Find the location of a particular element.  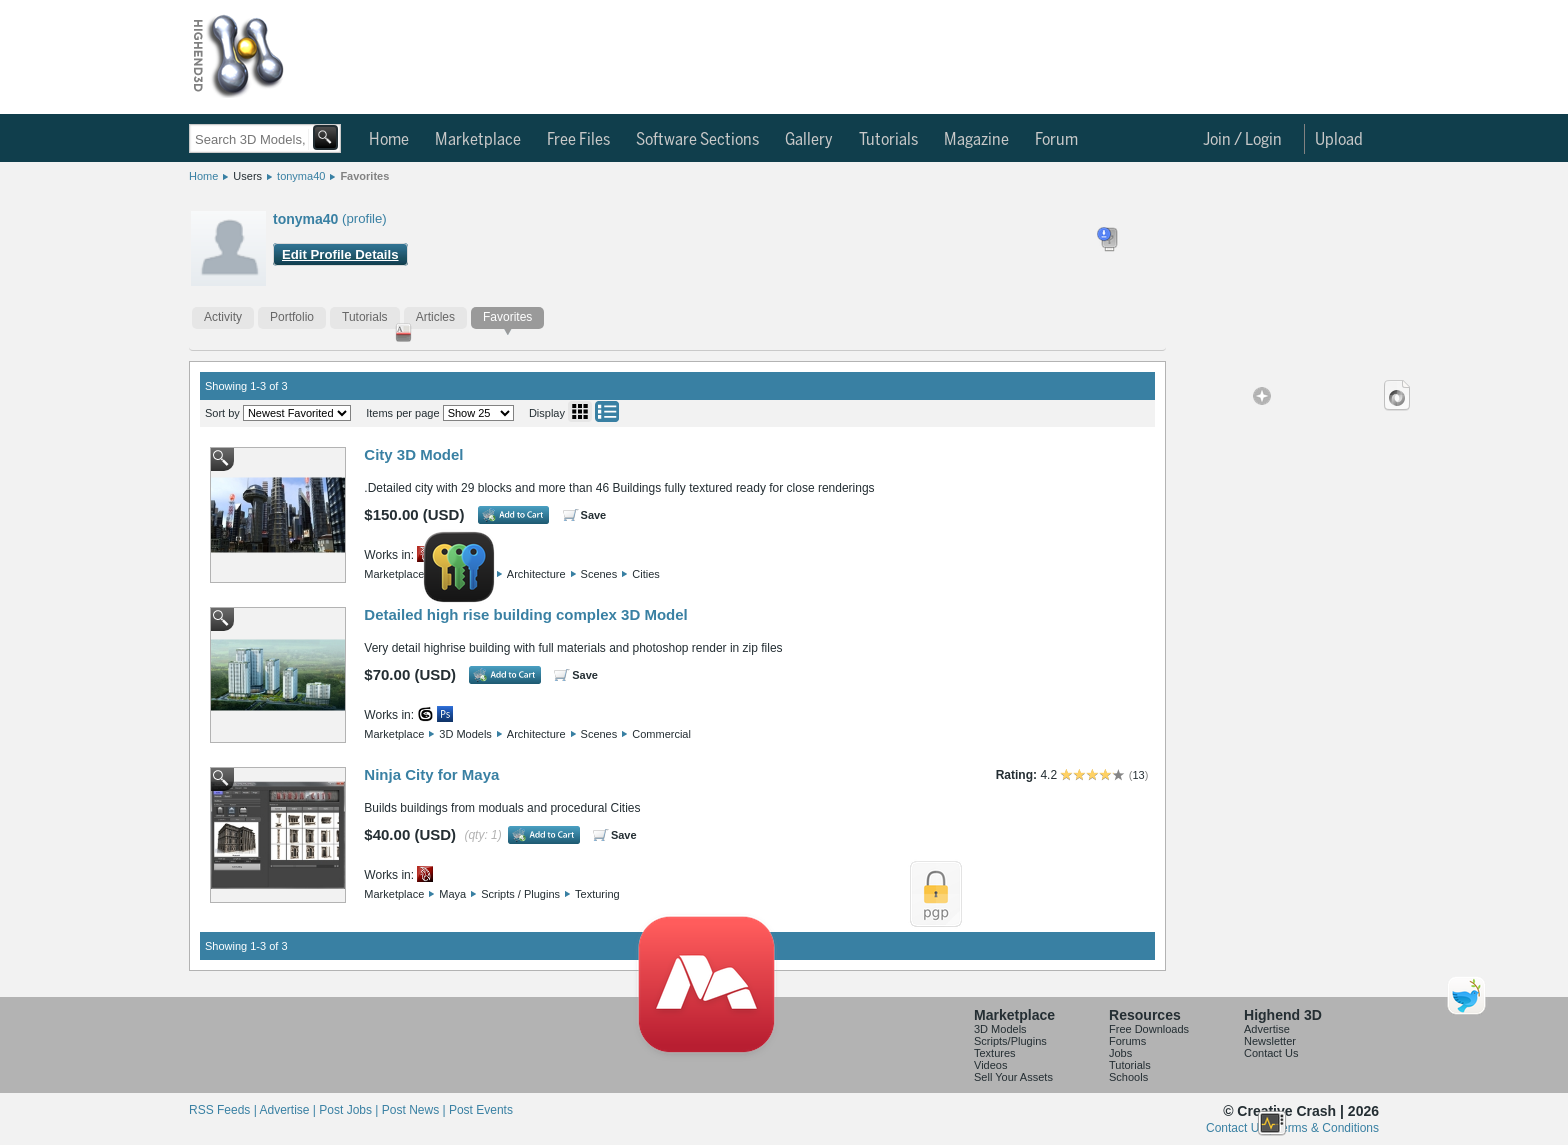

open document scanning application is located at coordinates (403, 332).